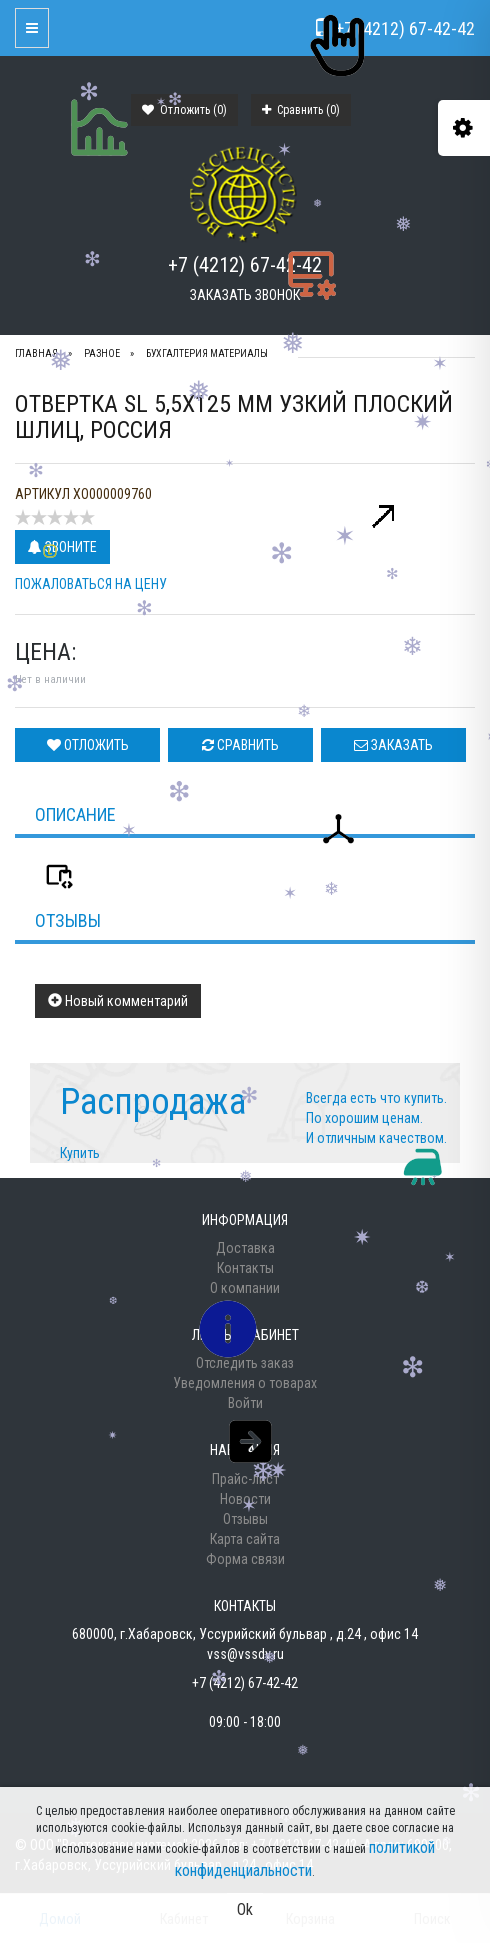 This screenshot has height=1943, width=490. What do you see at coordinates (338, 44) in the screenshot?
I see `express love or appreciation` at bounding box center [338, 44].